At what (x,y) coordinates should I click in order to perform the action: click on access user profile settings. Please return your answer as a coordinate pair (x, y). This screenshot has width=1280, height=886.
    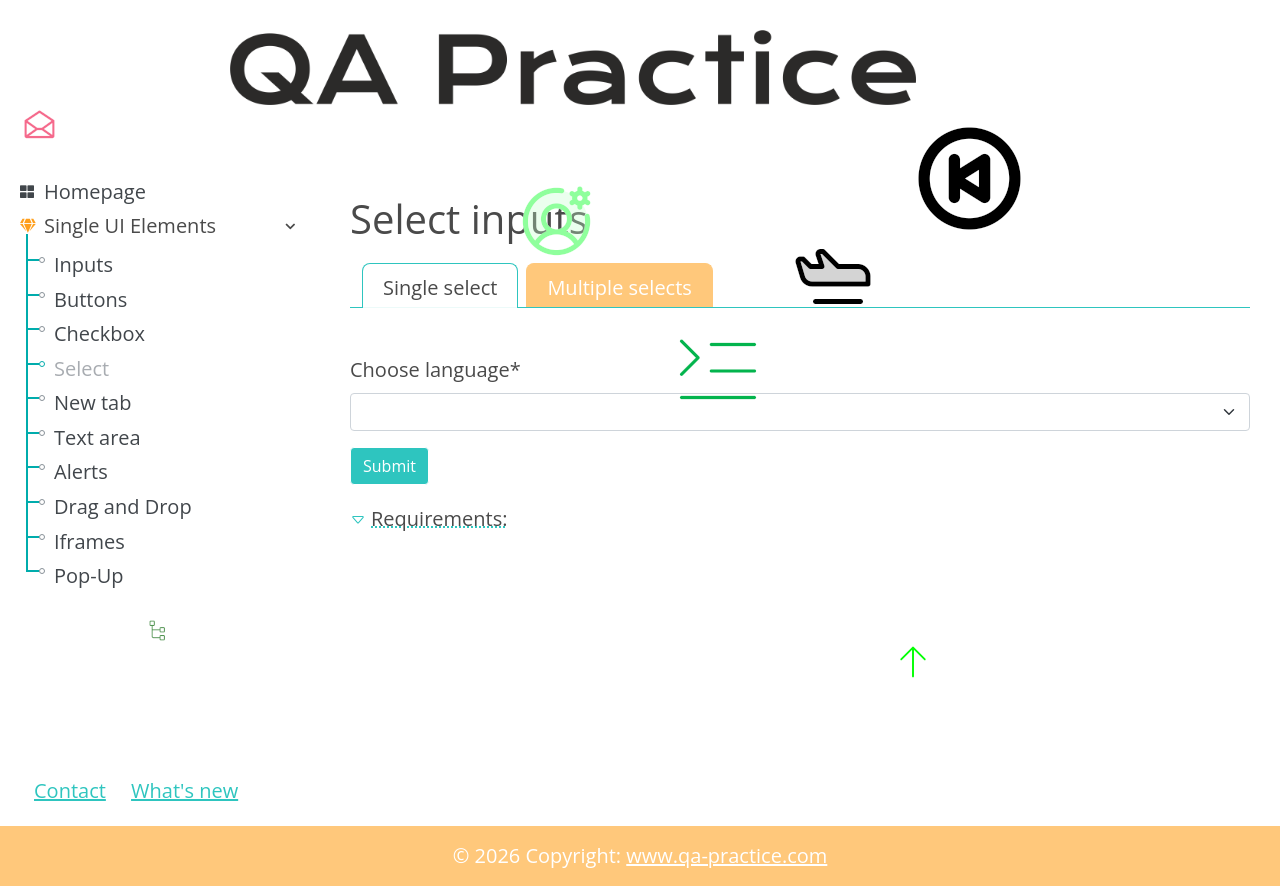
    Looking at the image, I should click on (556, 221).